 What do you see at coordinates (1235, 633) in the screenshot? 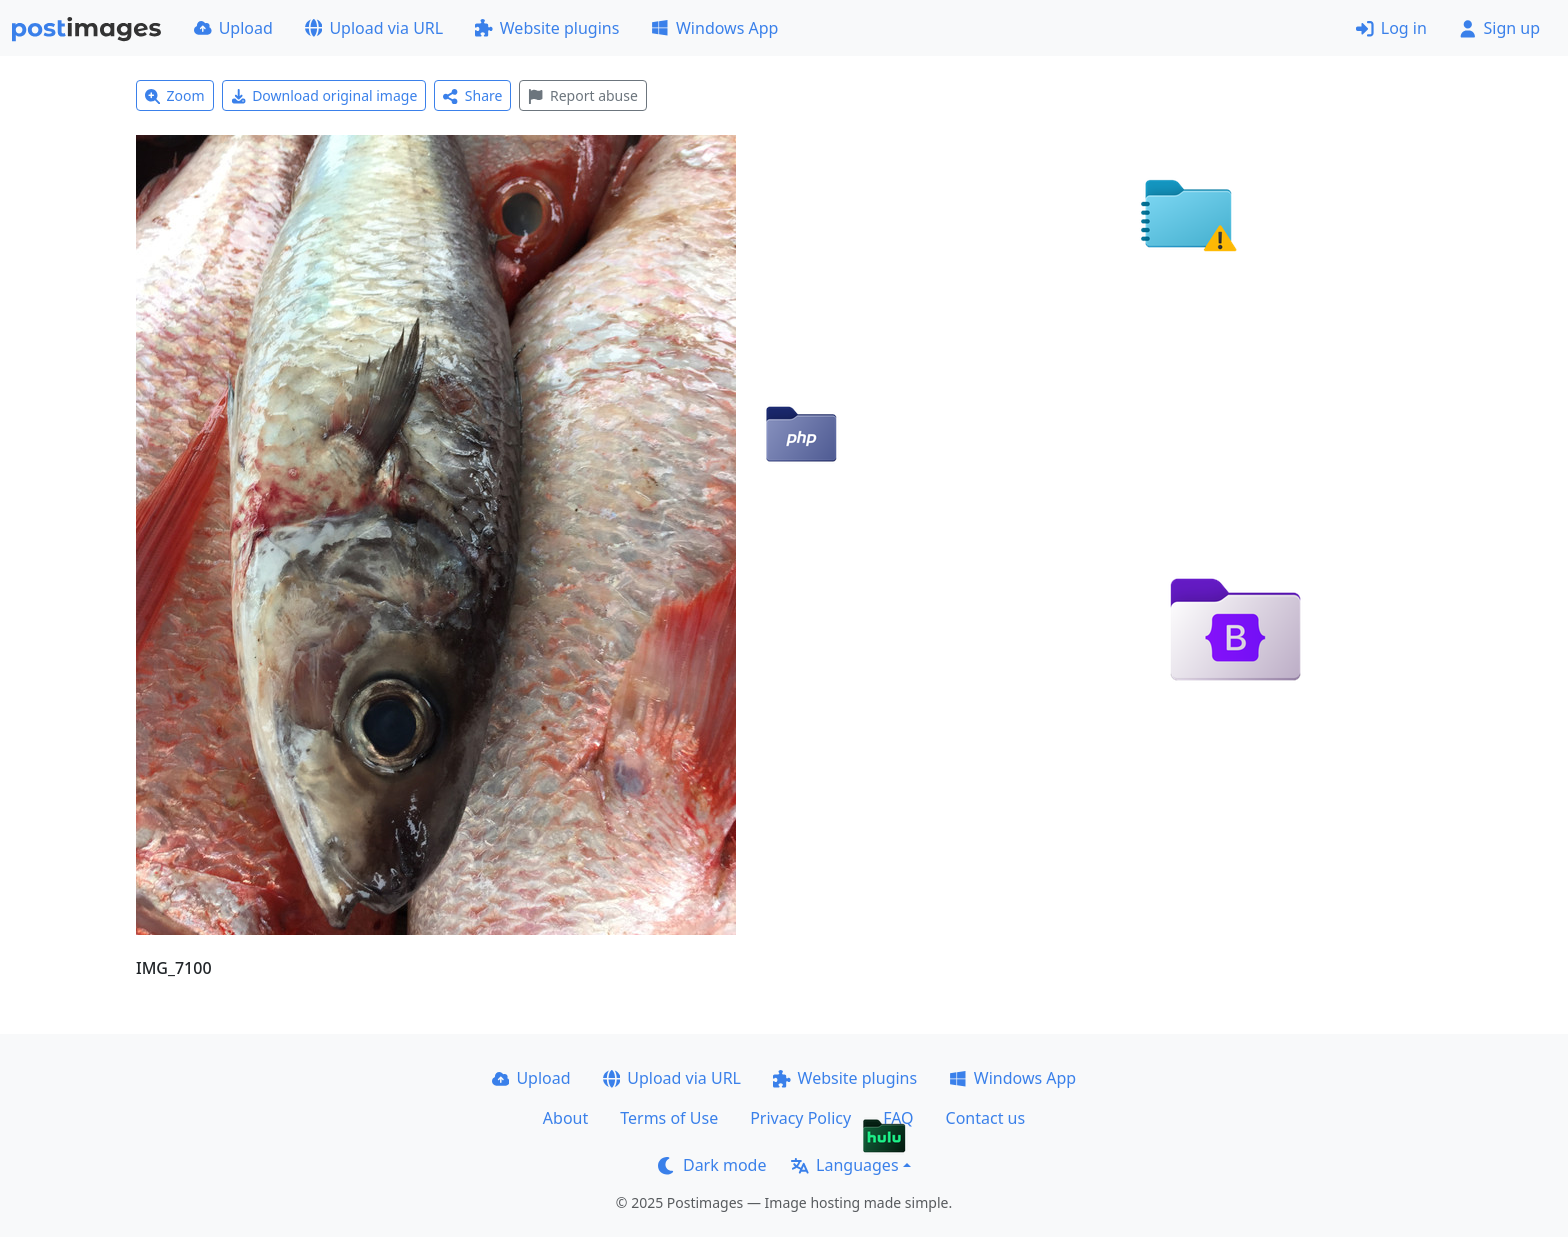
I see `open bootstrap framework project folder` at bounding box center [1235, 633].